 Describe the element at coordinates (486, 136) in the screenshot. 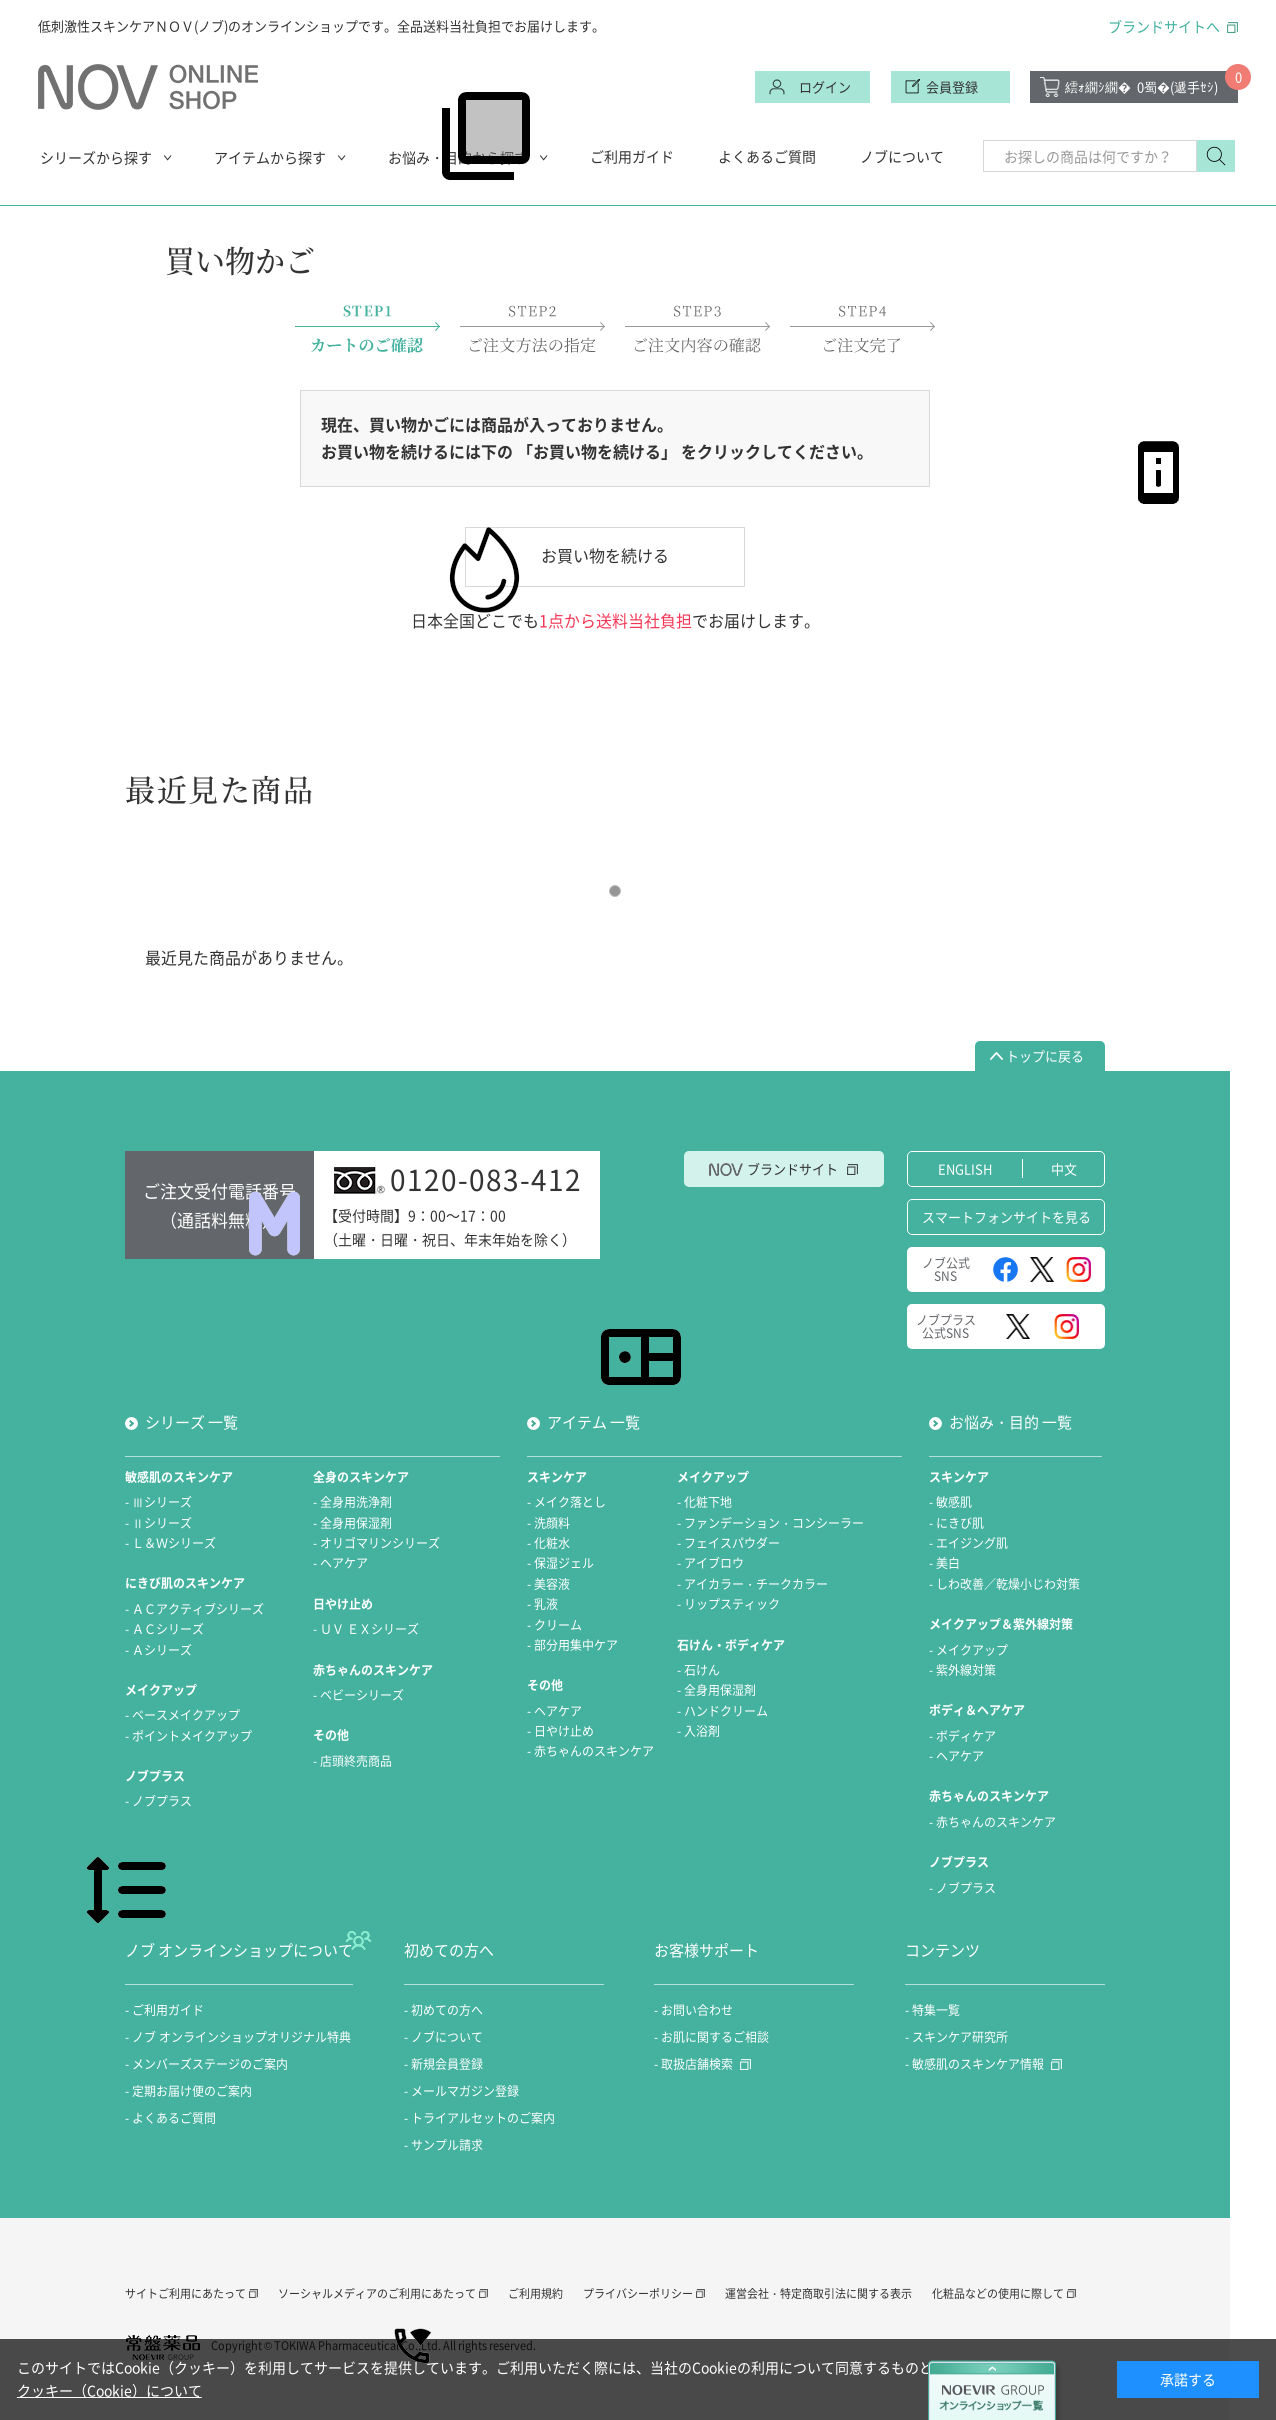

I see `view stacked or layered content` at that location.